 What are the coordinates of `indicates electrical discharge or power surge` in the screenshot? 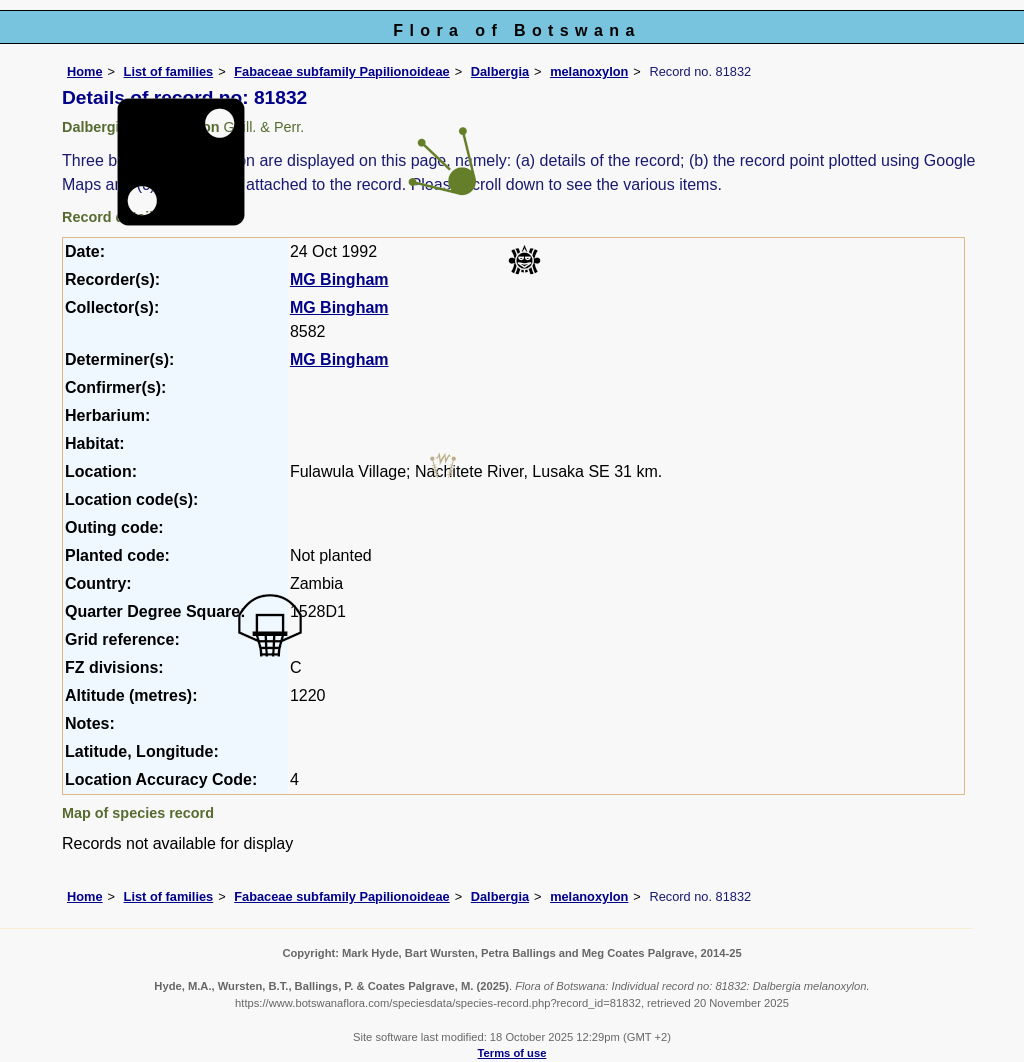 It's located at (443, 465).